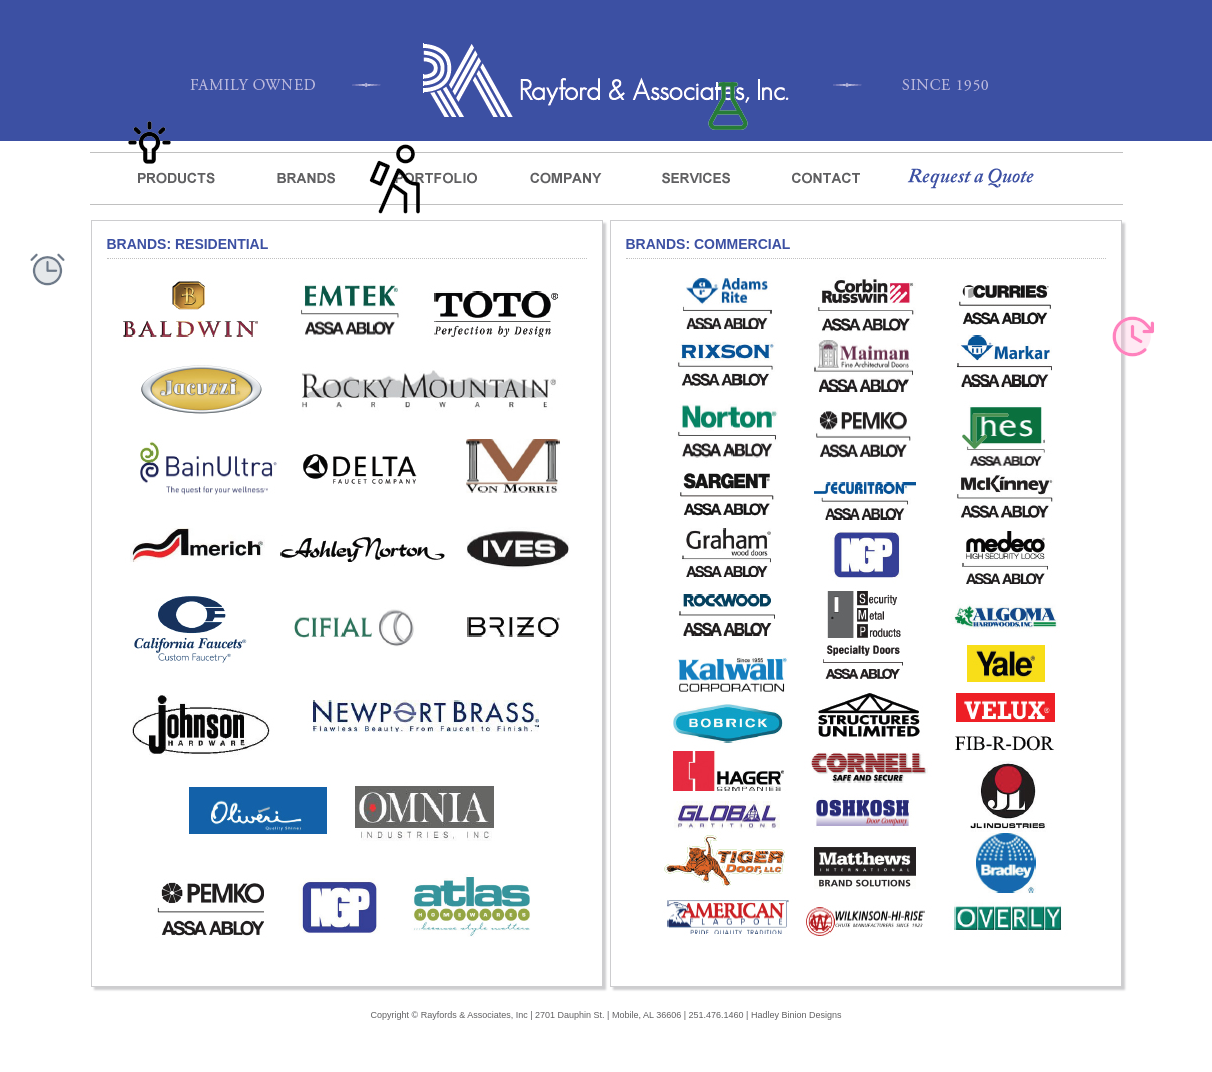  What do you see at coordinates (149, 142) in the screenshot?
I see `access tips or suggestions` at bounding box center [149, 142].